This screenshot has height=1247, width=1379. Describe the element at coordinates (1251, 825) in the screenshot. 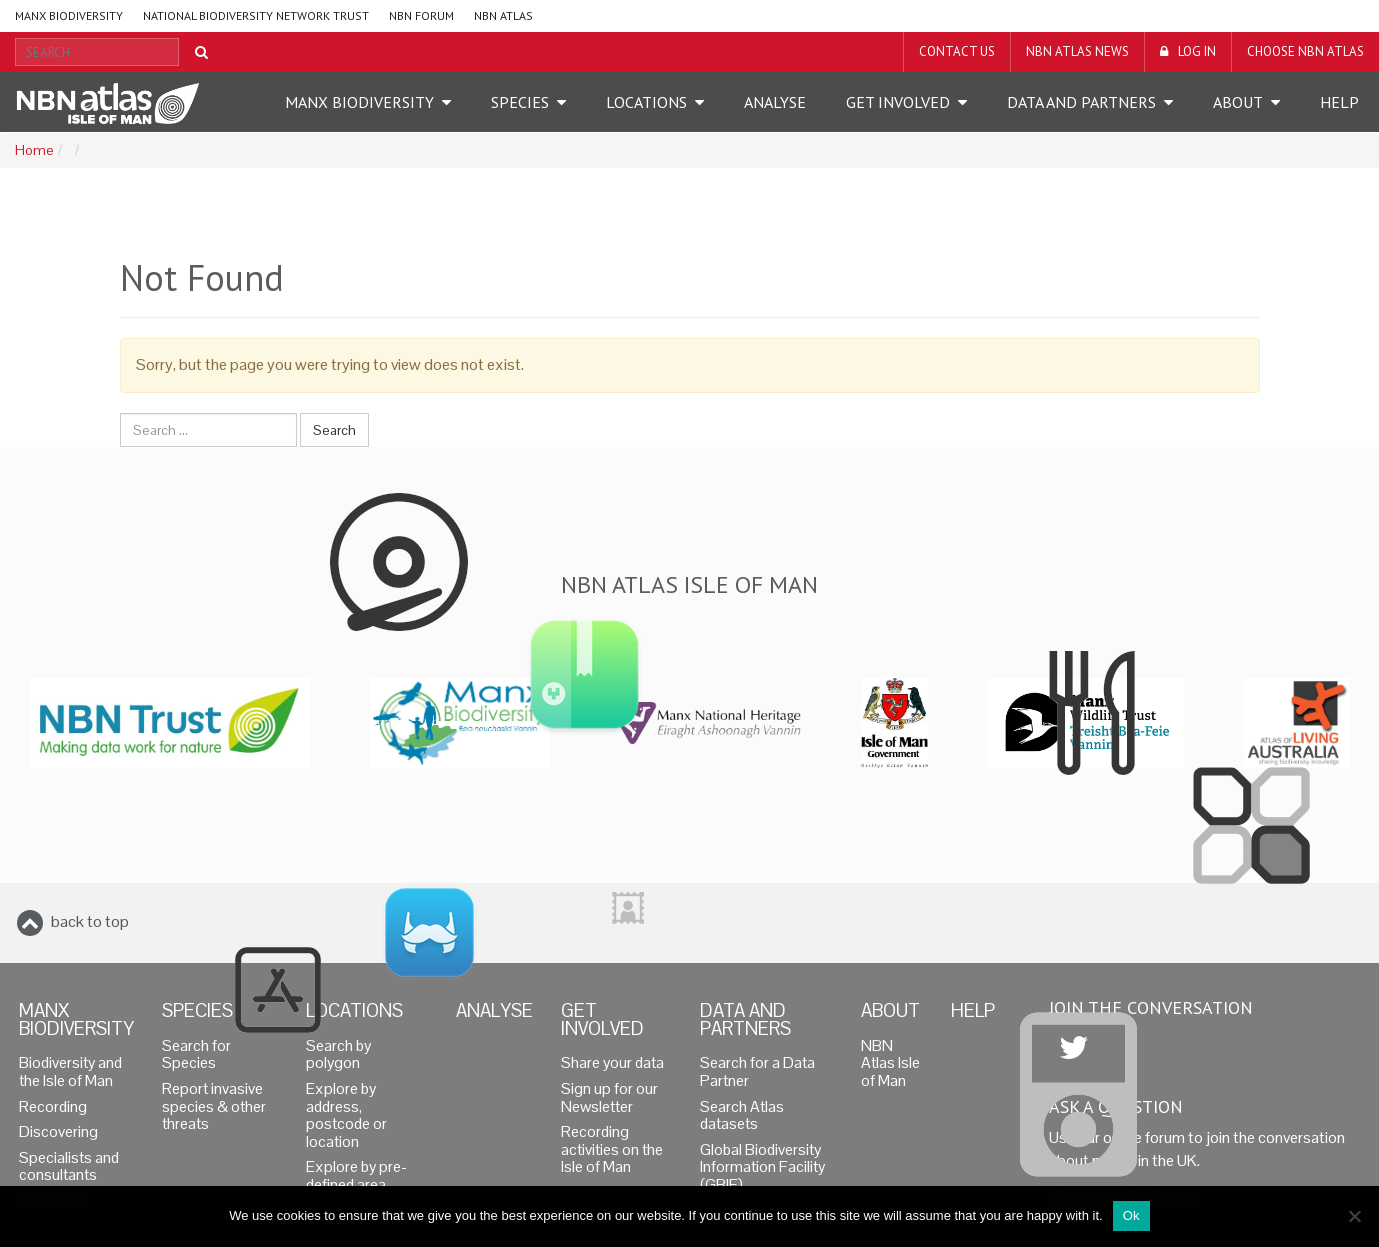

I see `connect or manage exchange account integration` at that location.